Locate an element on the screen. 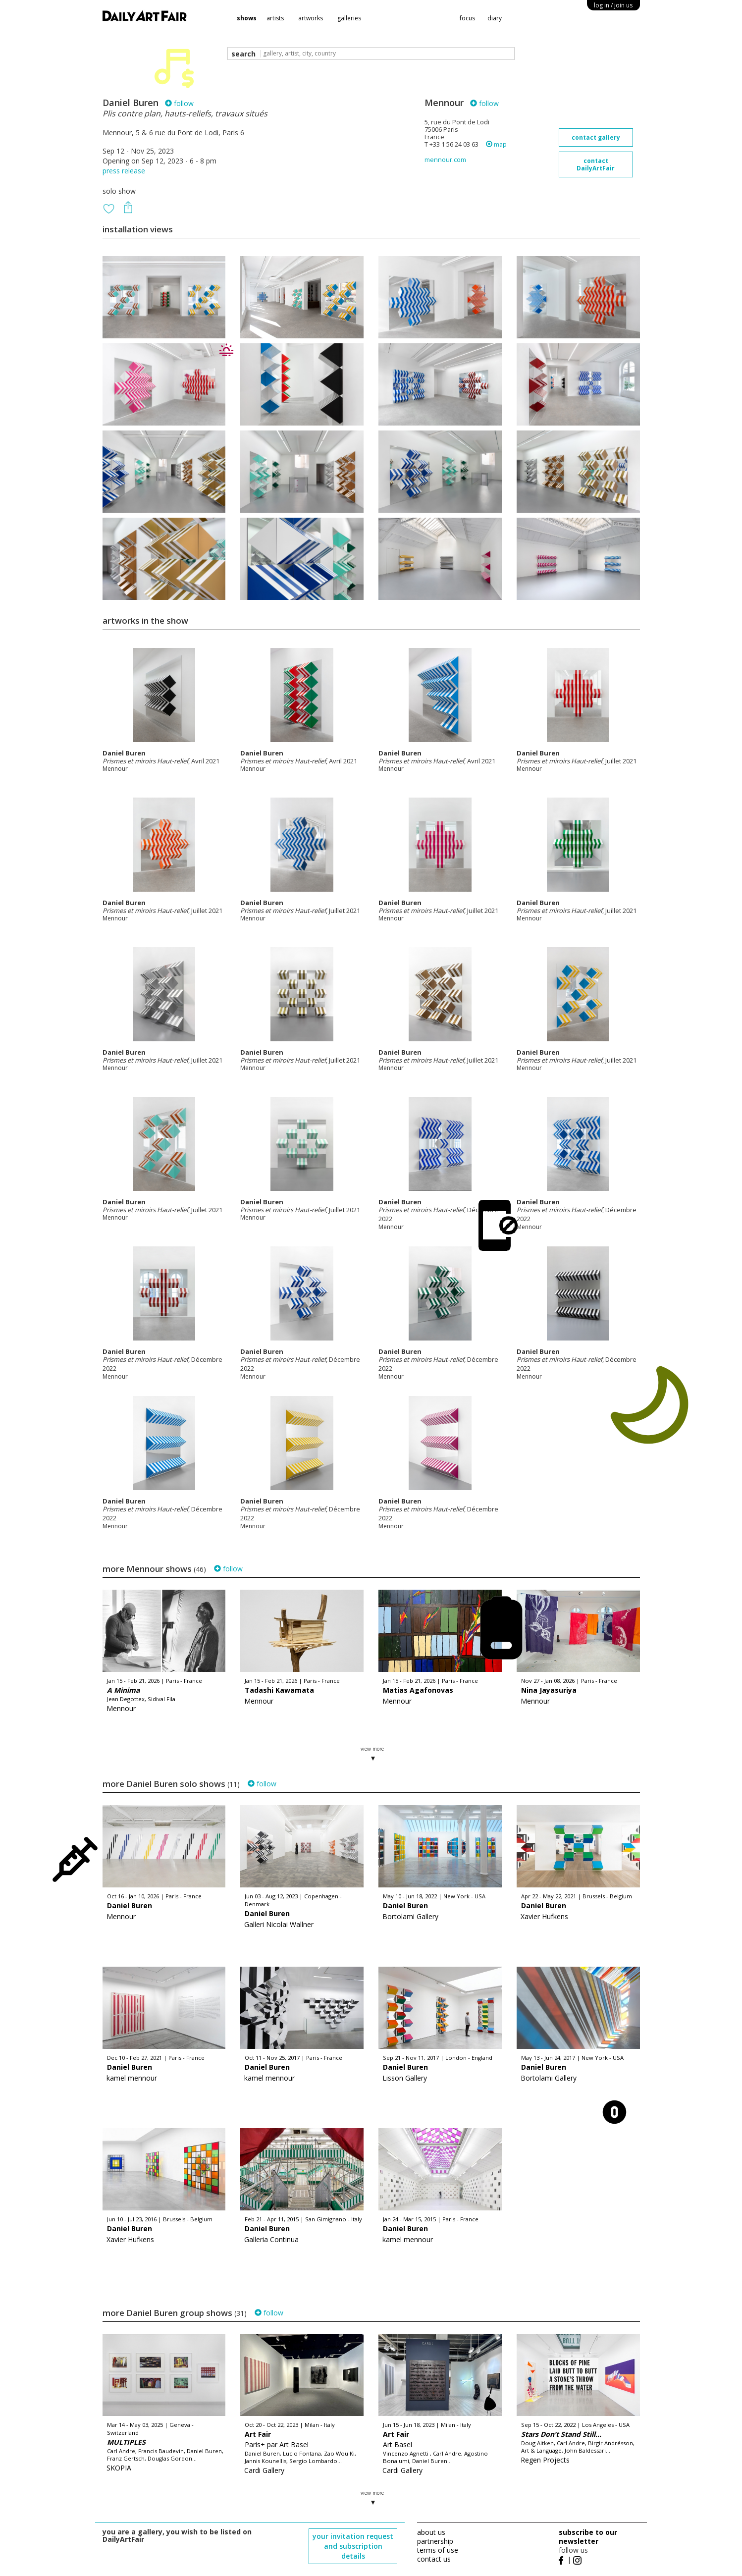  purchase or buy music is located at coordinates (174, 66).